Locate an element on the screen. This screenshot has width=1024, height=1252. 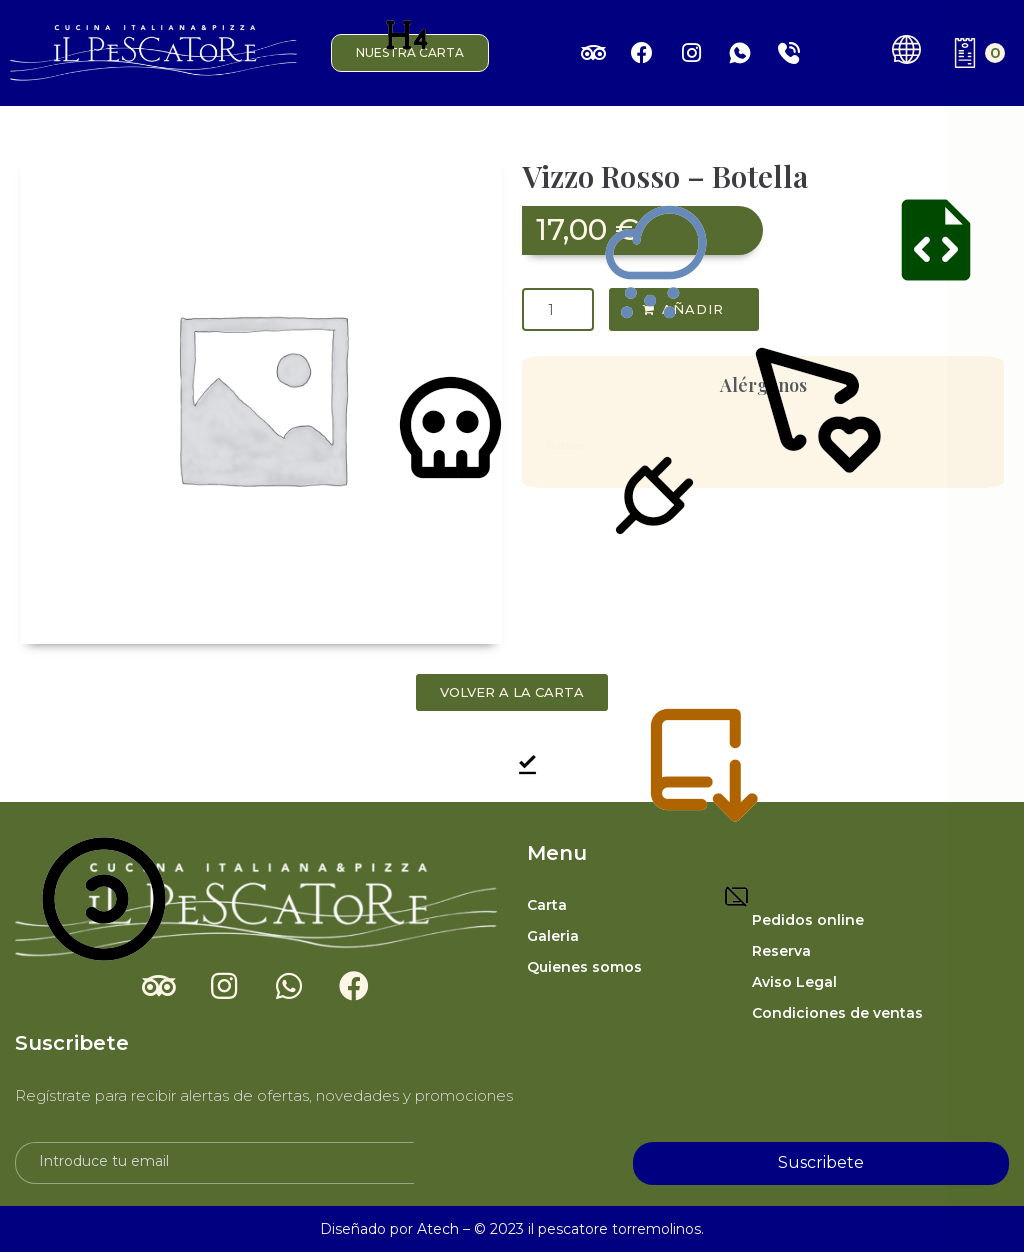
iPad is disconnected or unavailable is located at coordinates (736, 896).